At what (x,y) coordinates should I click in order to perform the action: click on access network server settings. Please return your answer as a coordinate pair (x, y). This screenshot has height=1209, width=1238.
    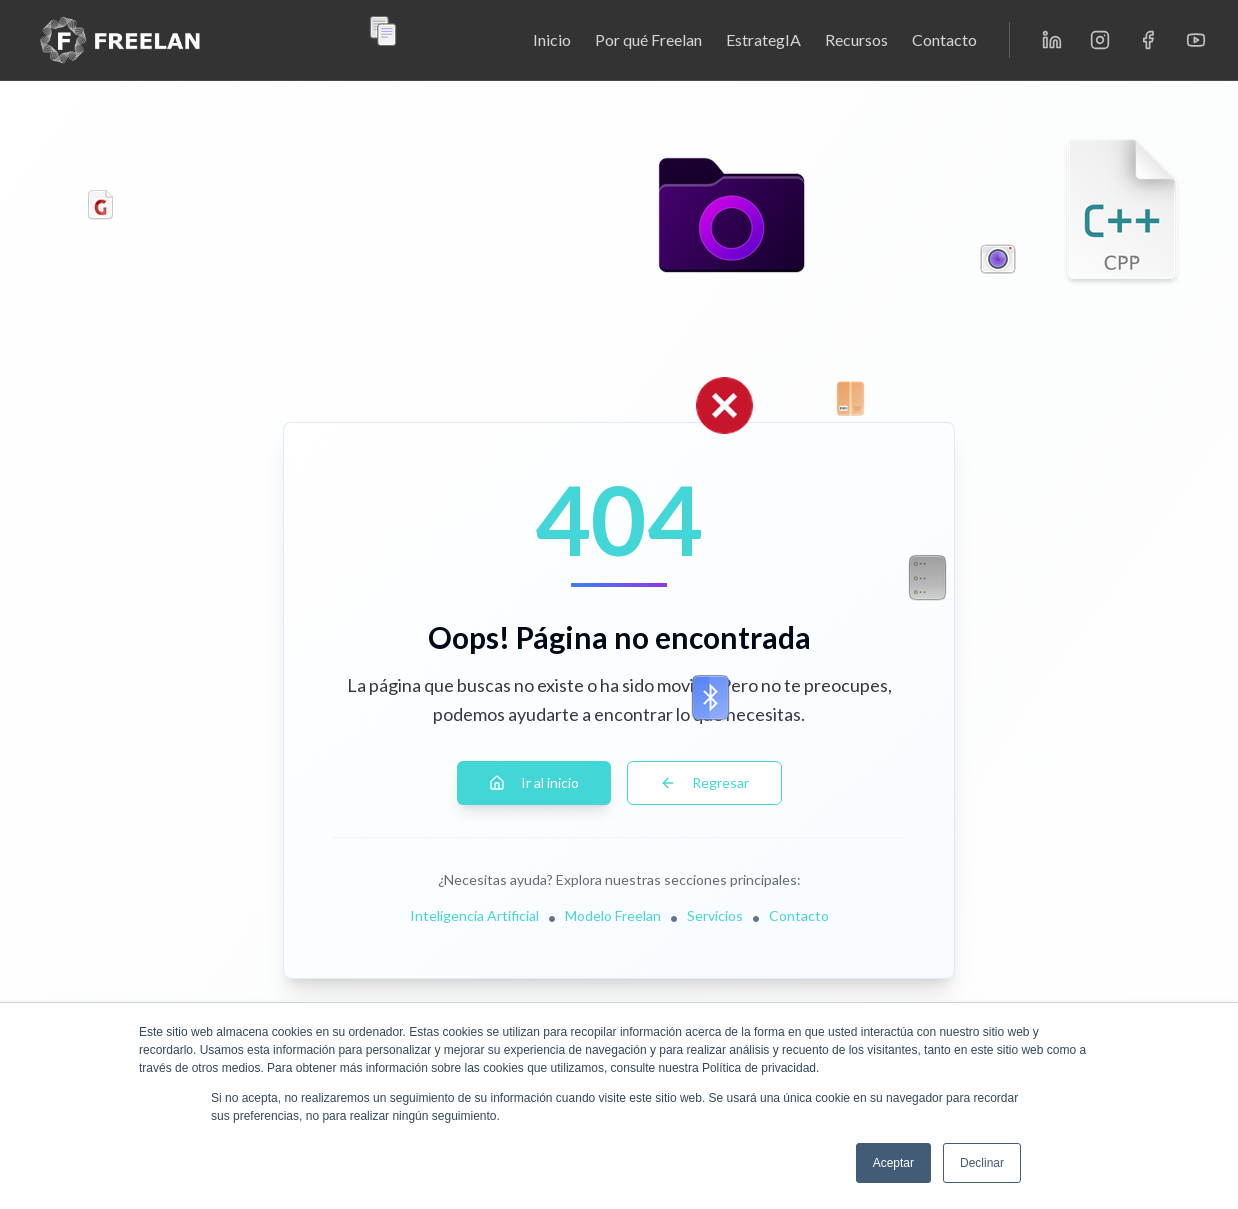
    Looking at the image, I should click on (927, 577).